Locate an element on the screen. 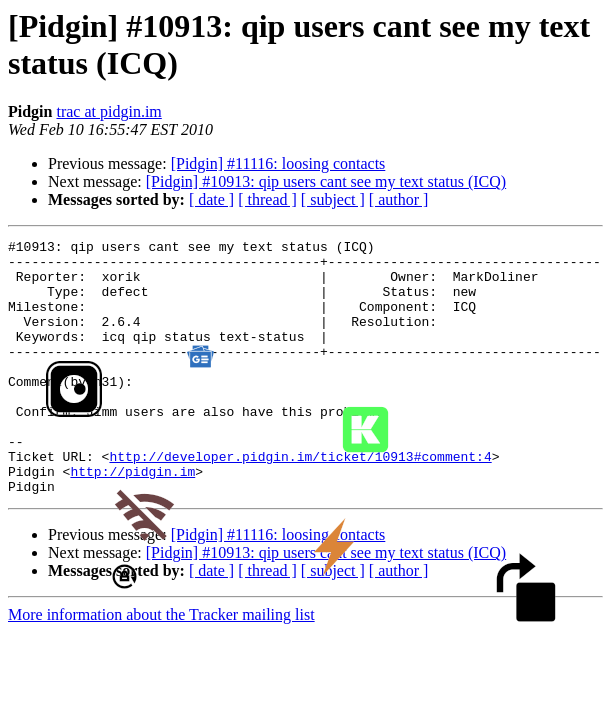 The height and width of the screenshot is (720, 611). open StackBlitz web IDE is located at coordinates (334, 547).